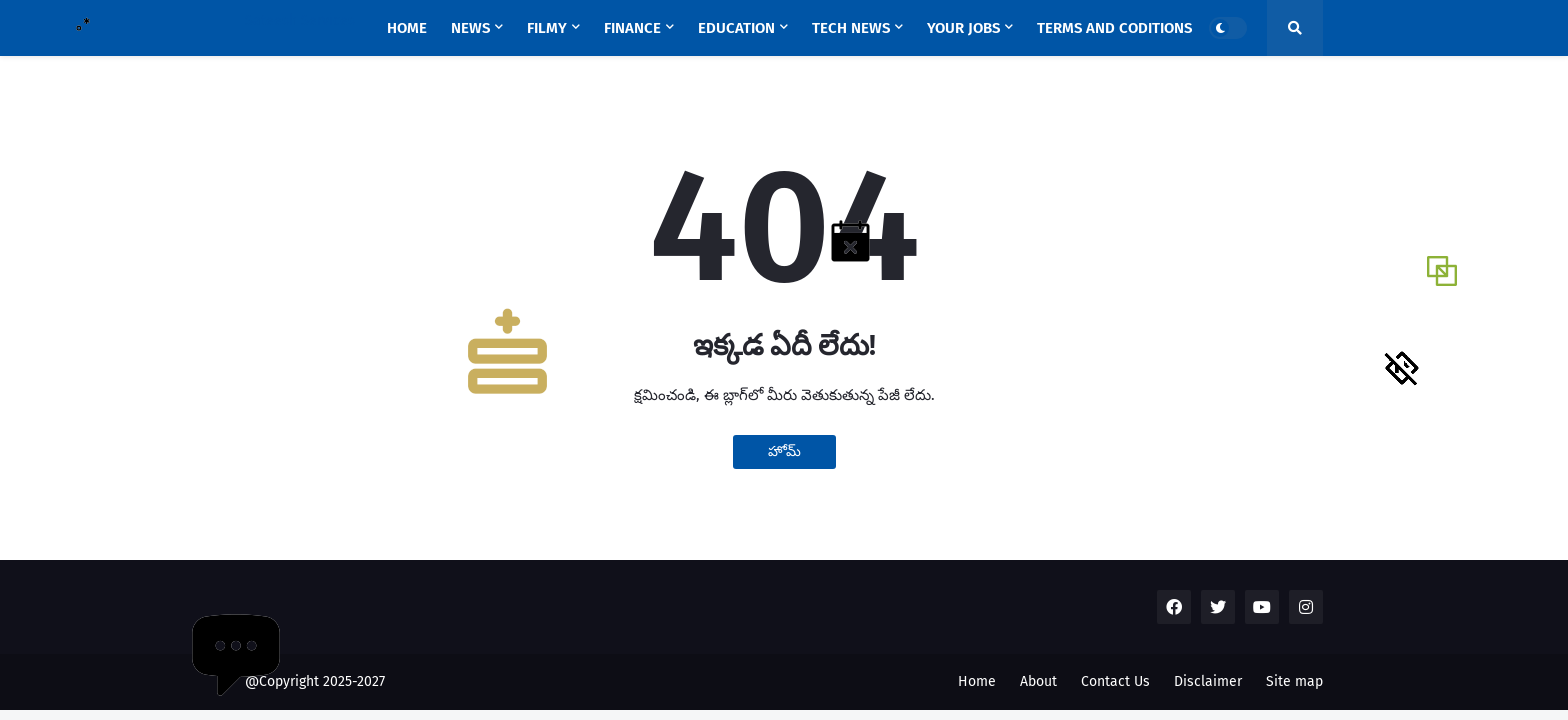  Describe the element at coordinates (236, 655) in the screenshot. I see `open chat or messaging` at that location.